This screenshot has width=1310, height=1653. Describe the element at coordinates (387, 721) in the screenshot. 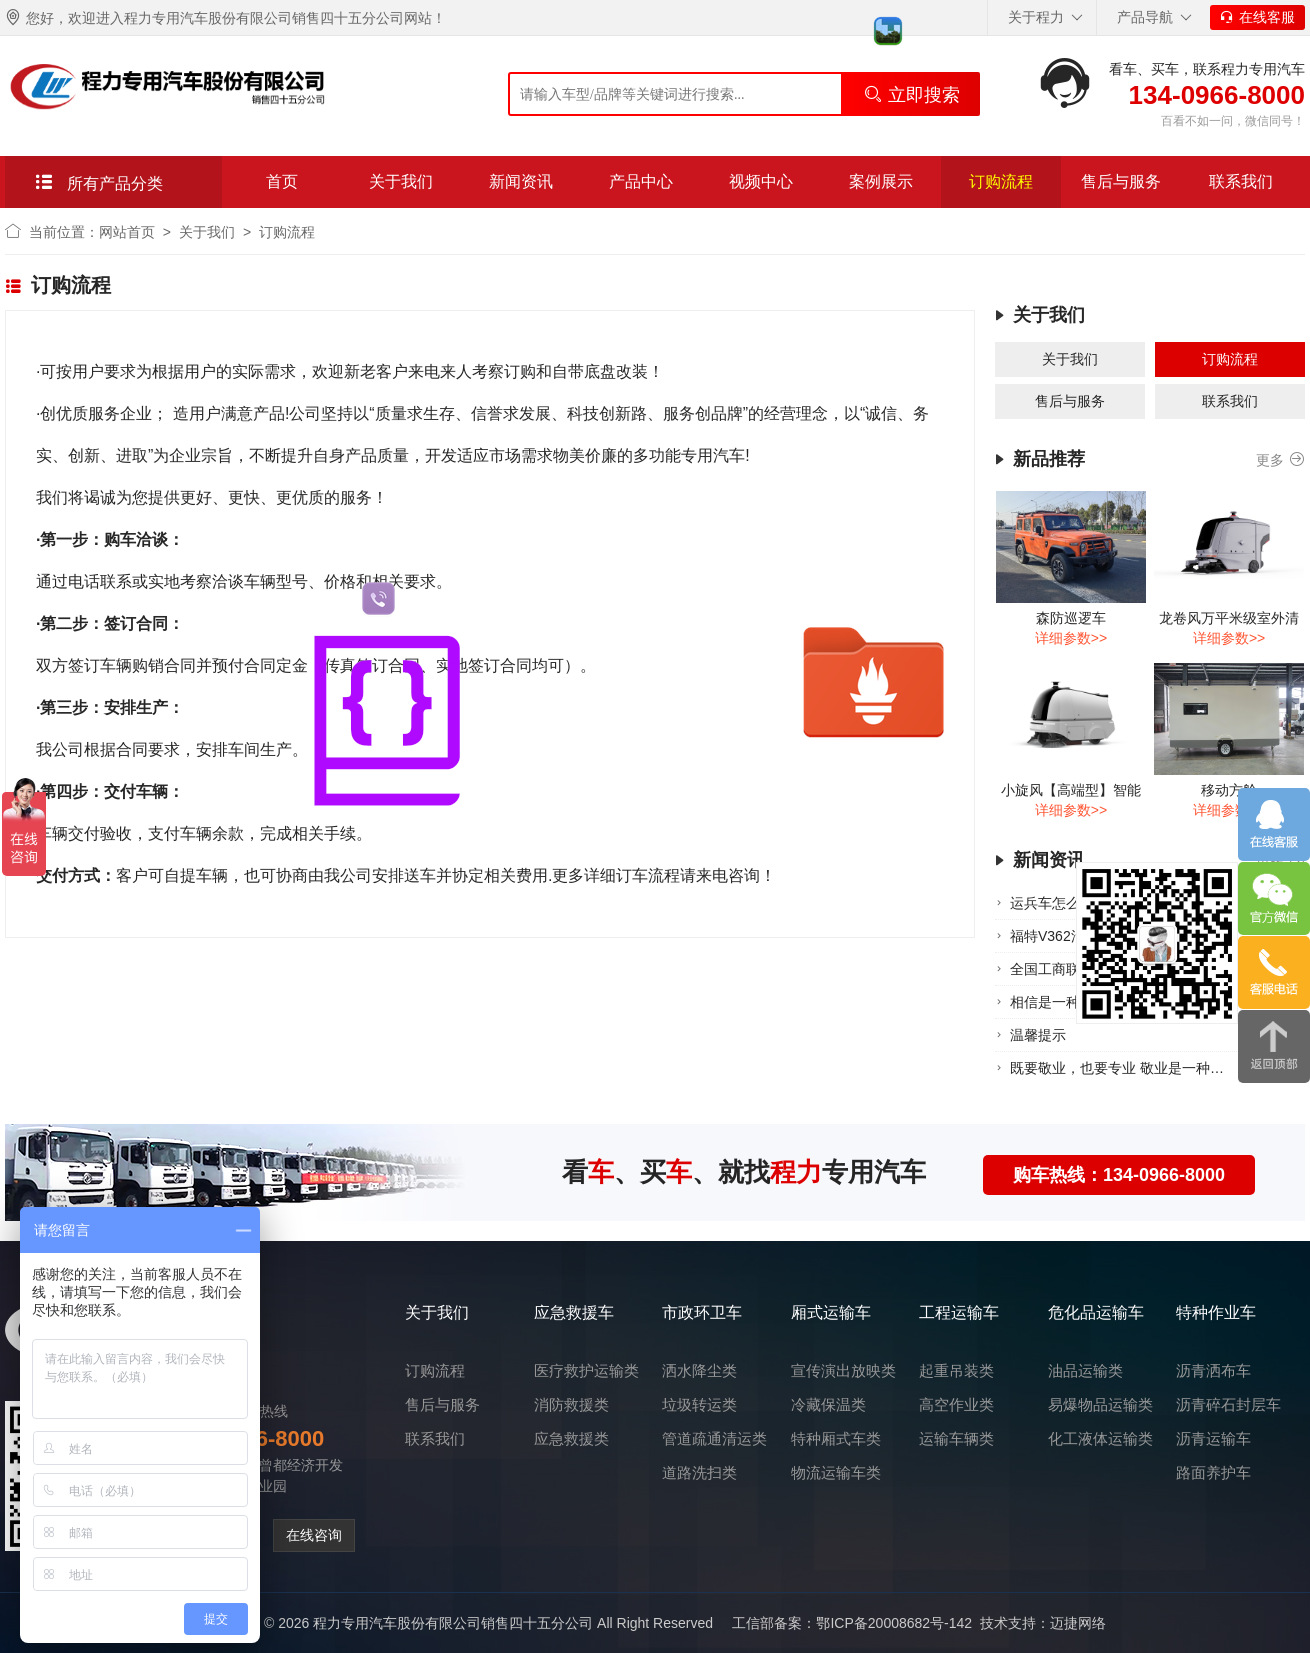

I see `open developer documentation` at that location.